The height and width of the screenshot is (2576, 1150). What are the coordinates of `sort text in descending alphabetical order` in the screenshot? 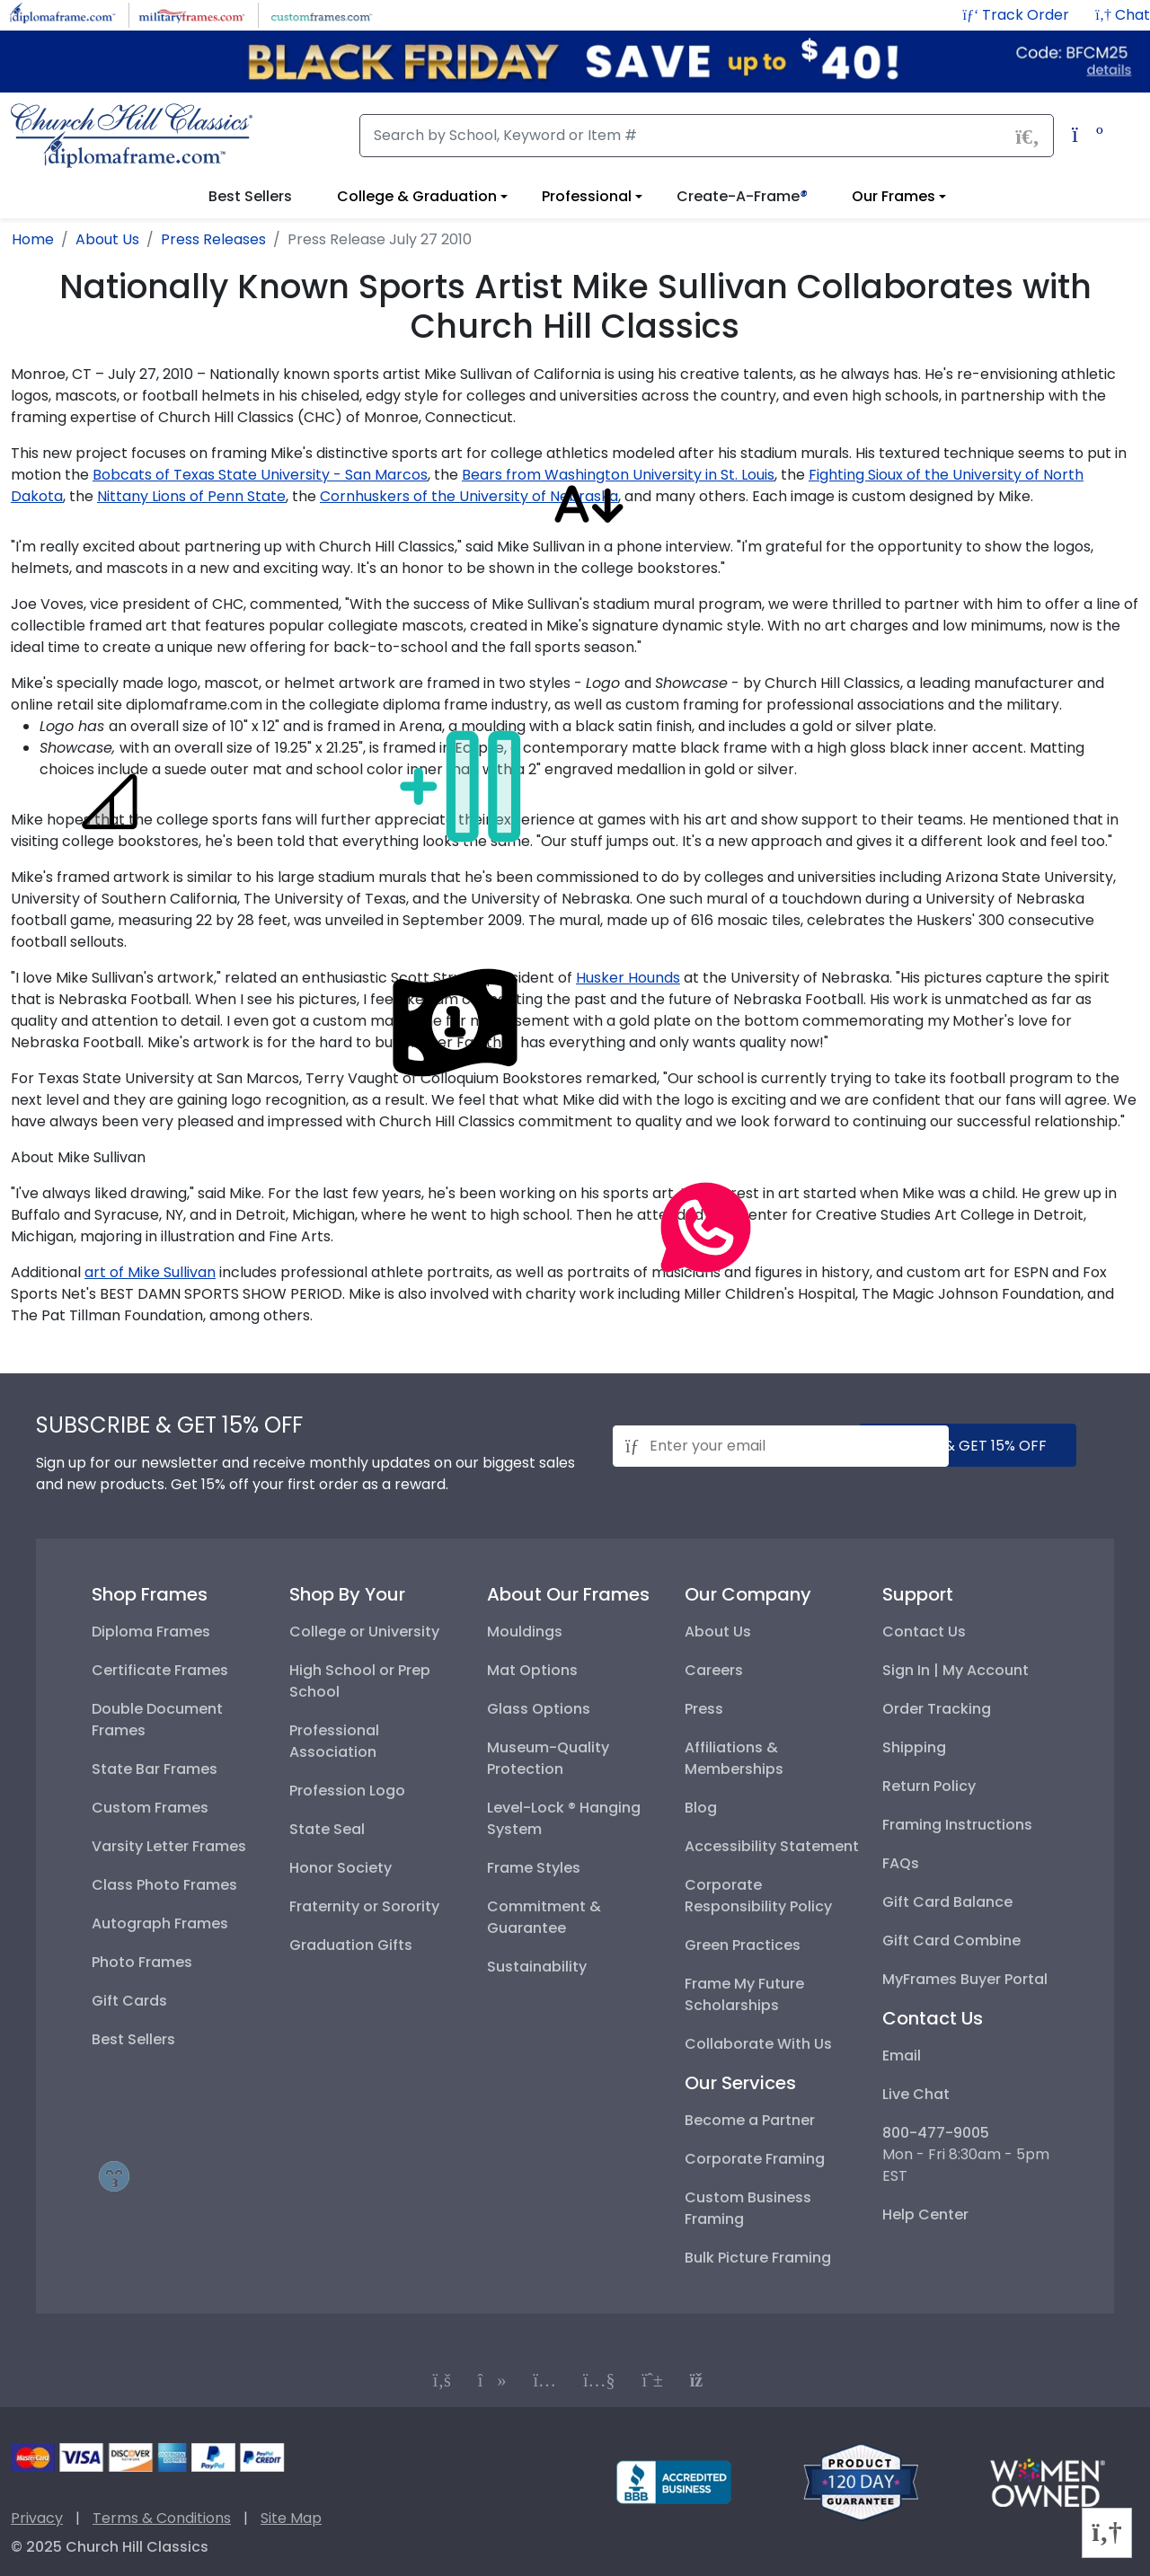 It's located at (588, 507).